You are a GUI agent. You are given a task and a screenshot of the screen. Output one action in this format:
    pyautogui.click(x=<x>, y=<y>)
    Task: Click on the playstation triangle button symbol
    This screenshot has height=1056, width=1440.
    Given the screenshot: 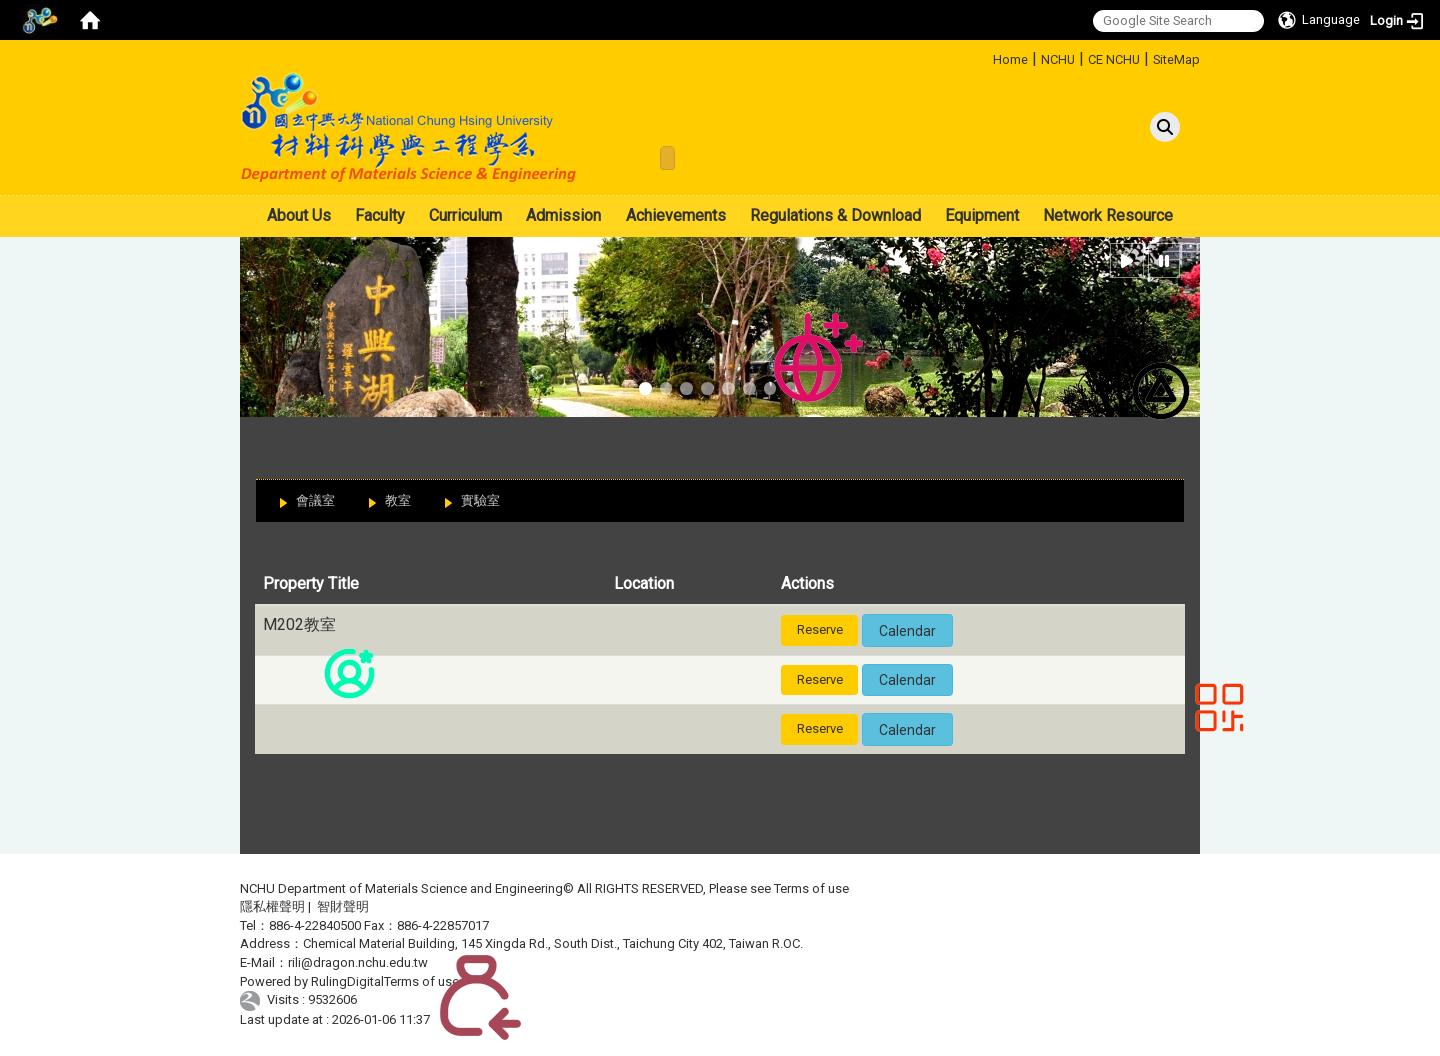 What is the action you would take?
    pyautogui.click(x=1161, y=391)
    